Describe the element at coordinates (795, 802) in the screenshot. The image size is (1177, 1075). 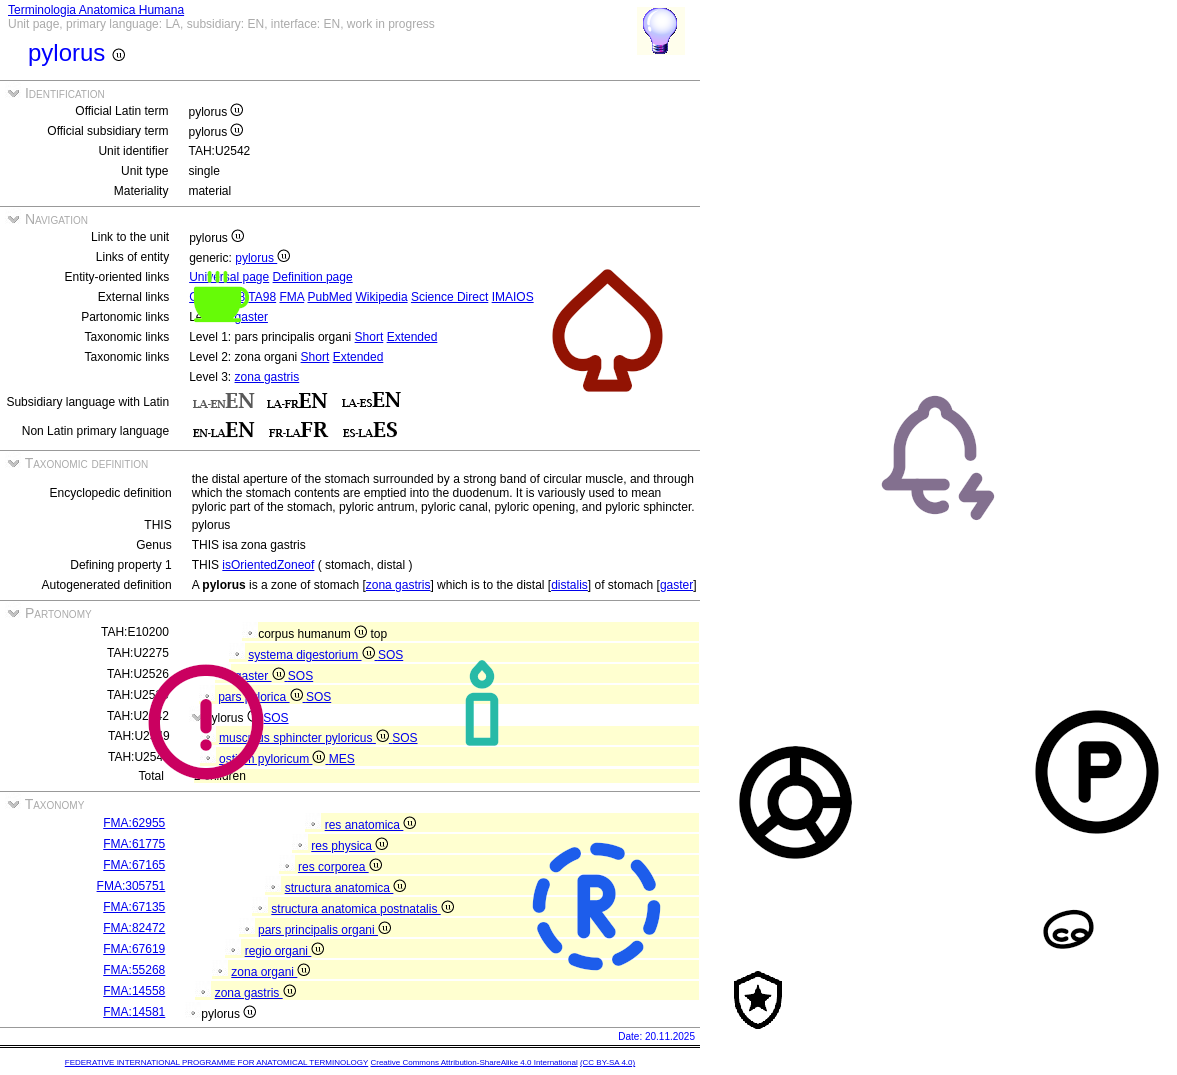
I see `view data breakdown in a donut chart` at that location.